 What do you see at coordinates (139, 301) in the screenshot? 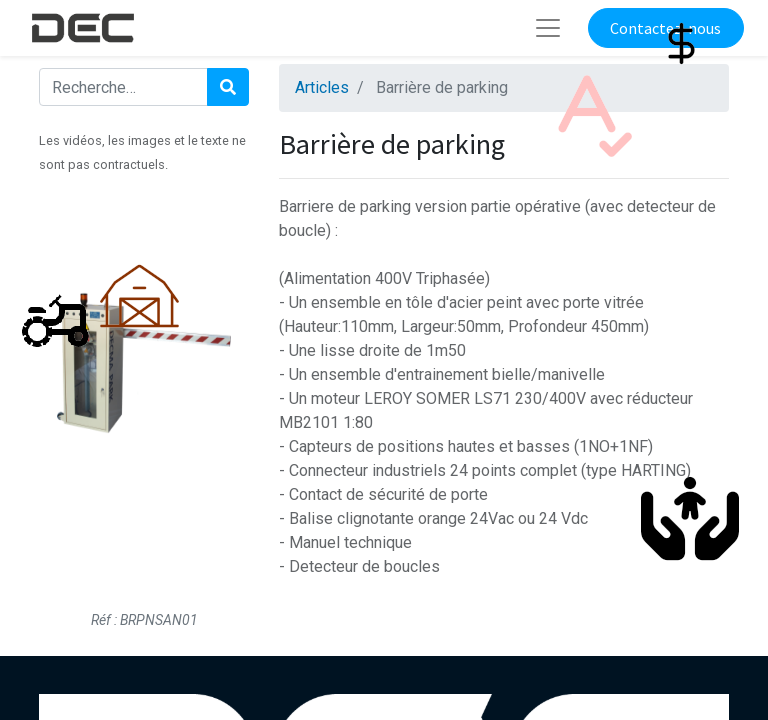
I see `access farm or agricultural settings` at bounding box center [139, 301].